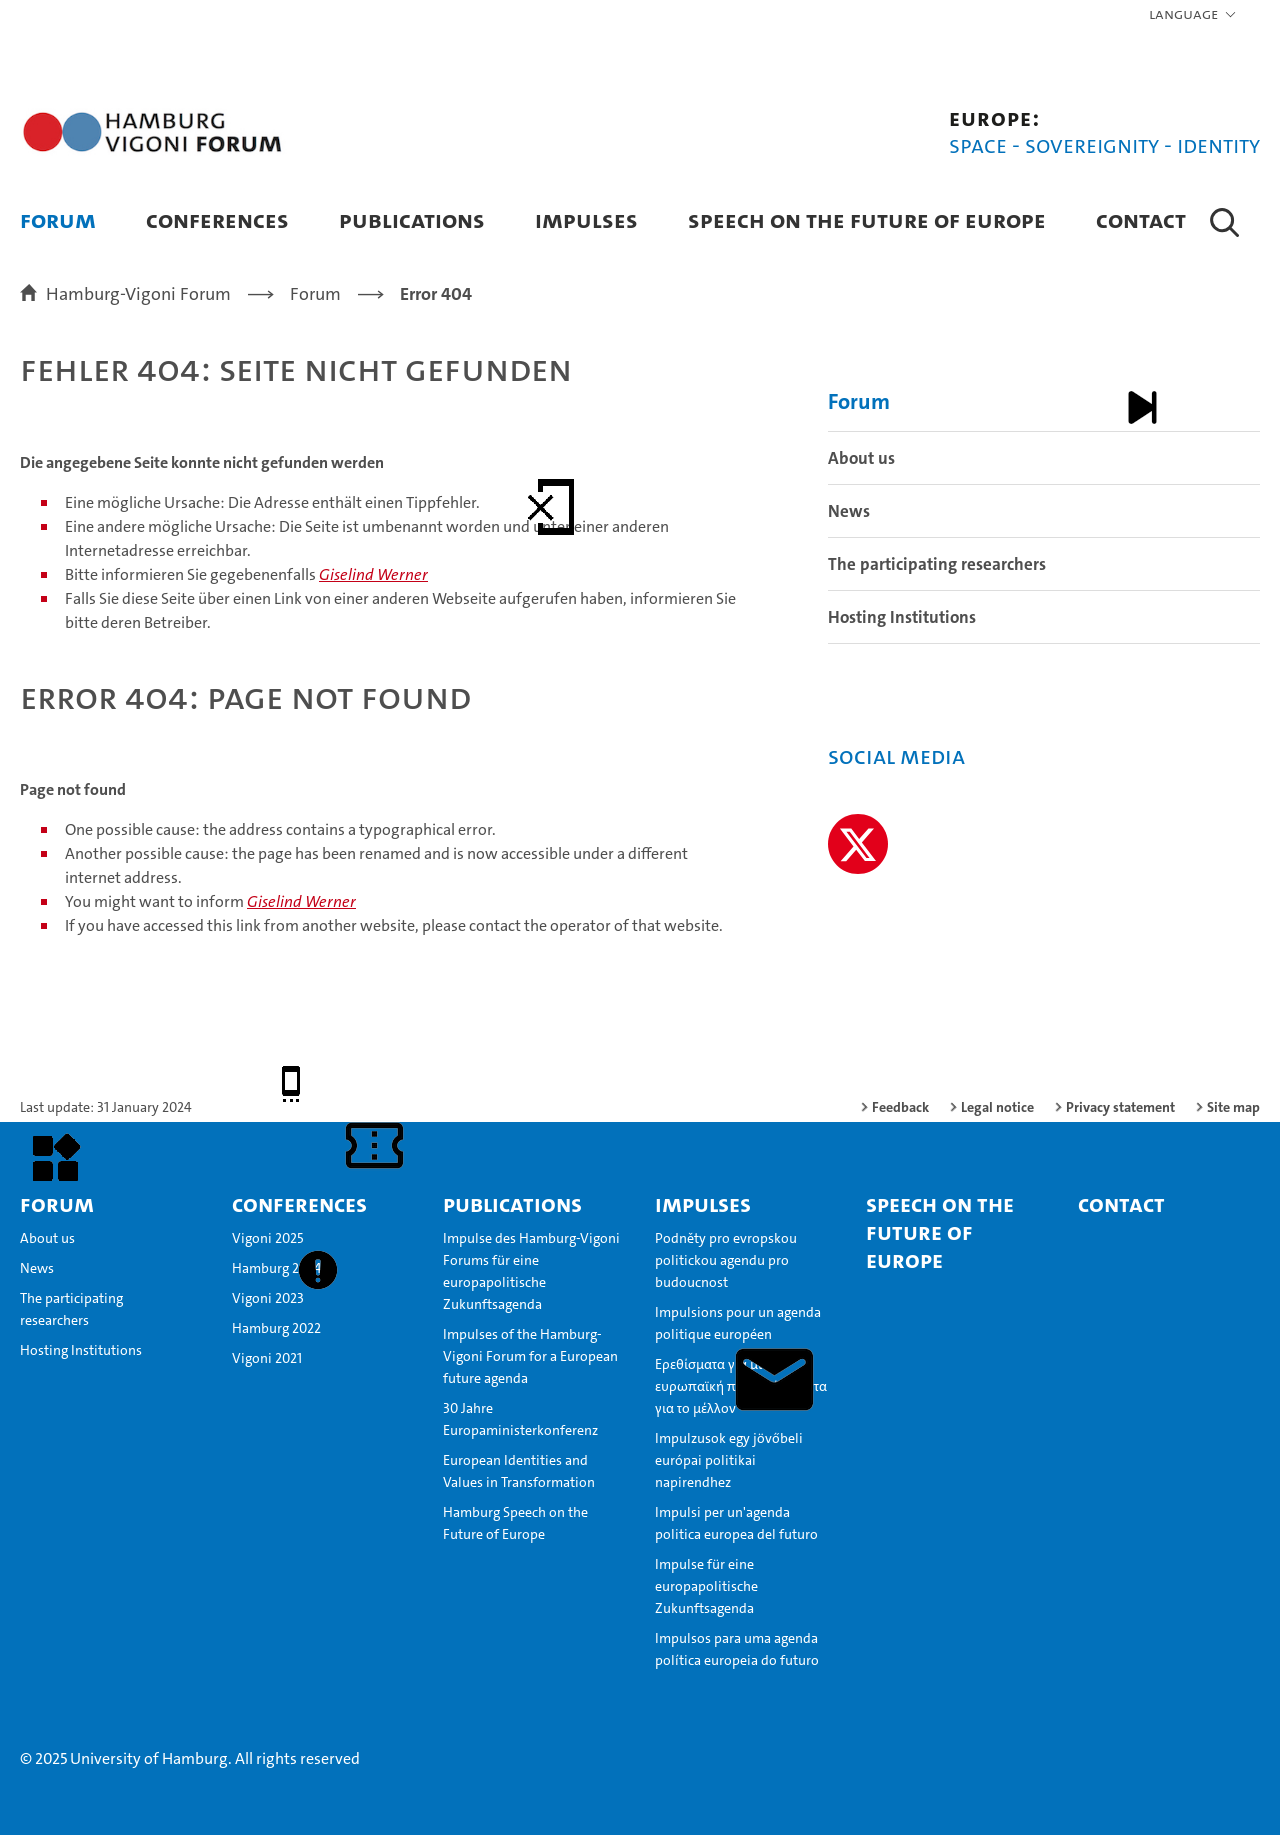  I want to click on view your tickets or passes, so click(374, 1145).